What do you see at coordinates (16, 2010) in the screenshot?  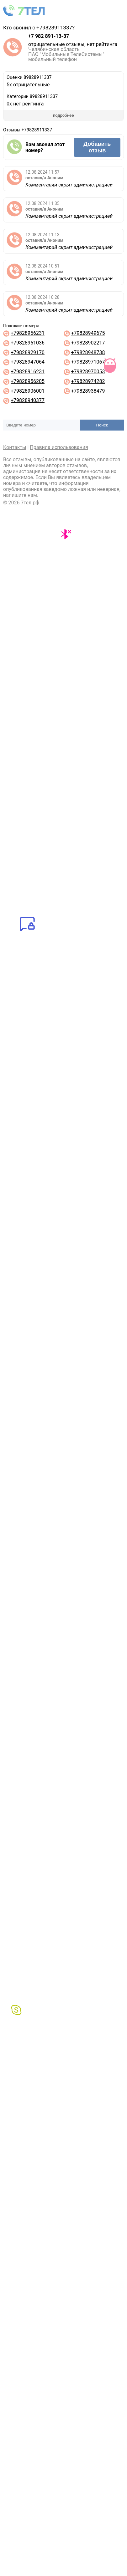 I see `open Skype app` at bounding box center [16, 2010].